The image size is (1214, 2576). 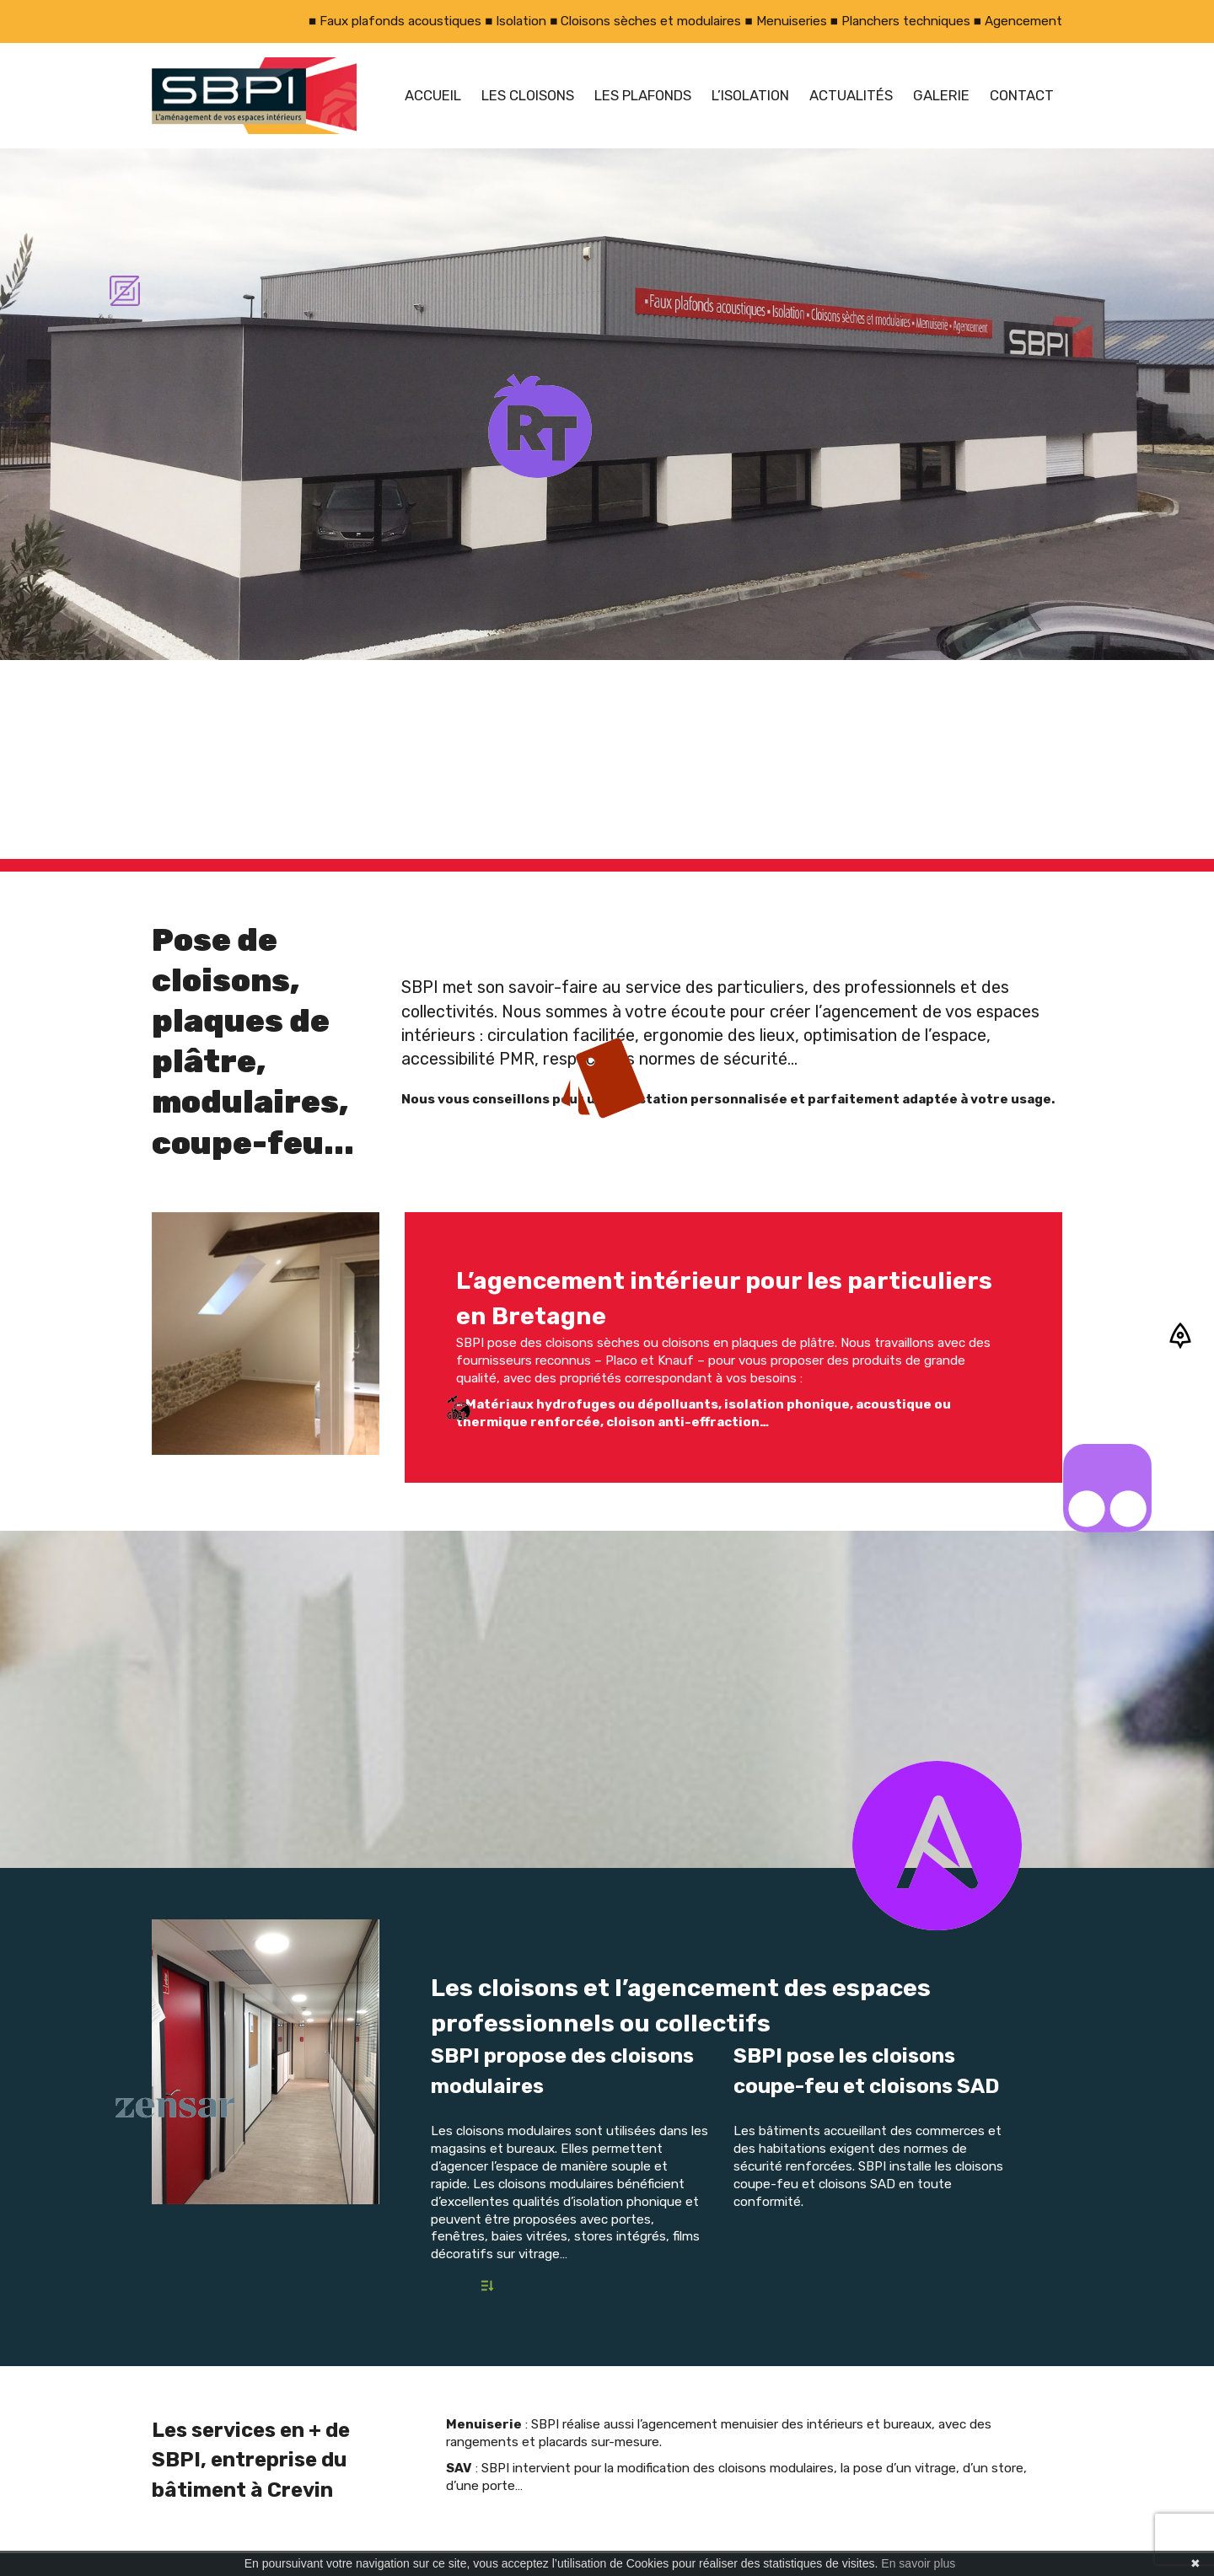 I want to click on sort items in descending order, so click(x=486, y=2285).